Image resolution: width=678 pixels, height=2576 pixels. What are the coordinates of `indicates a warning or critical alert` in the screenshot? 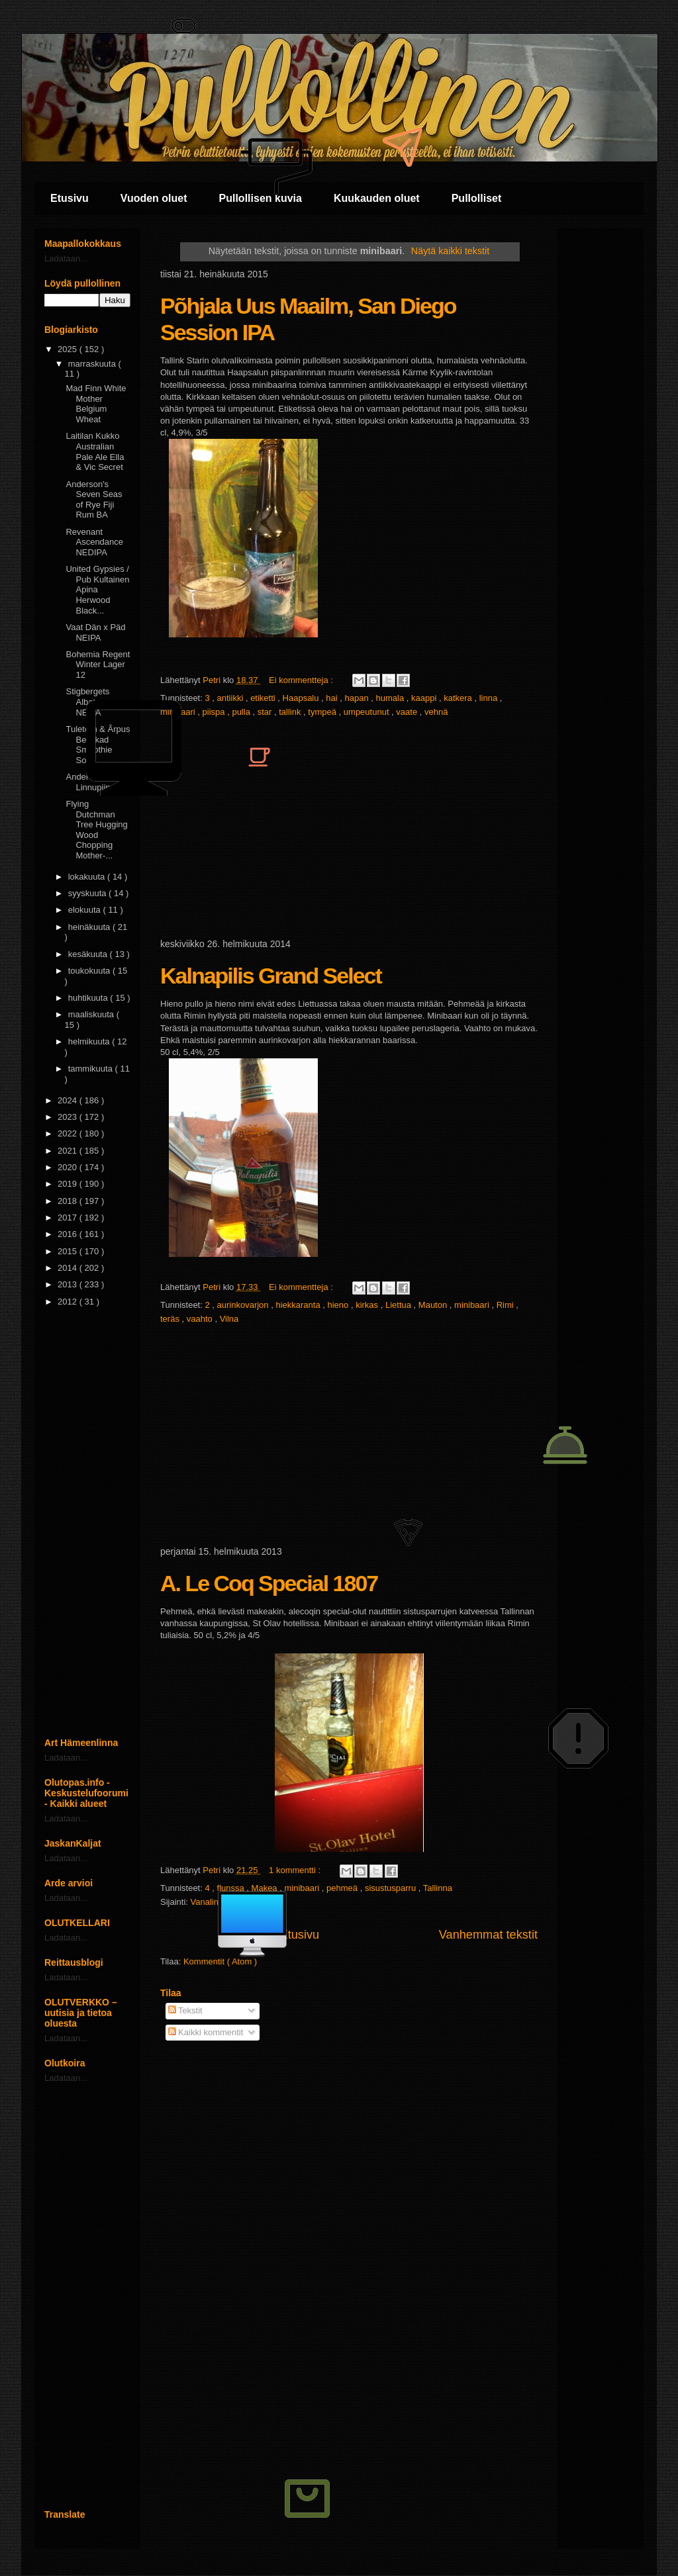 It's located at (578, 1738).